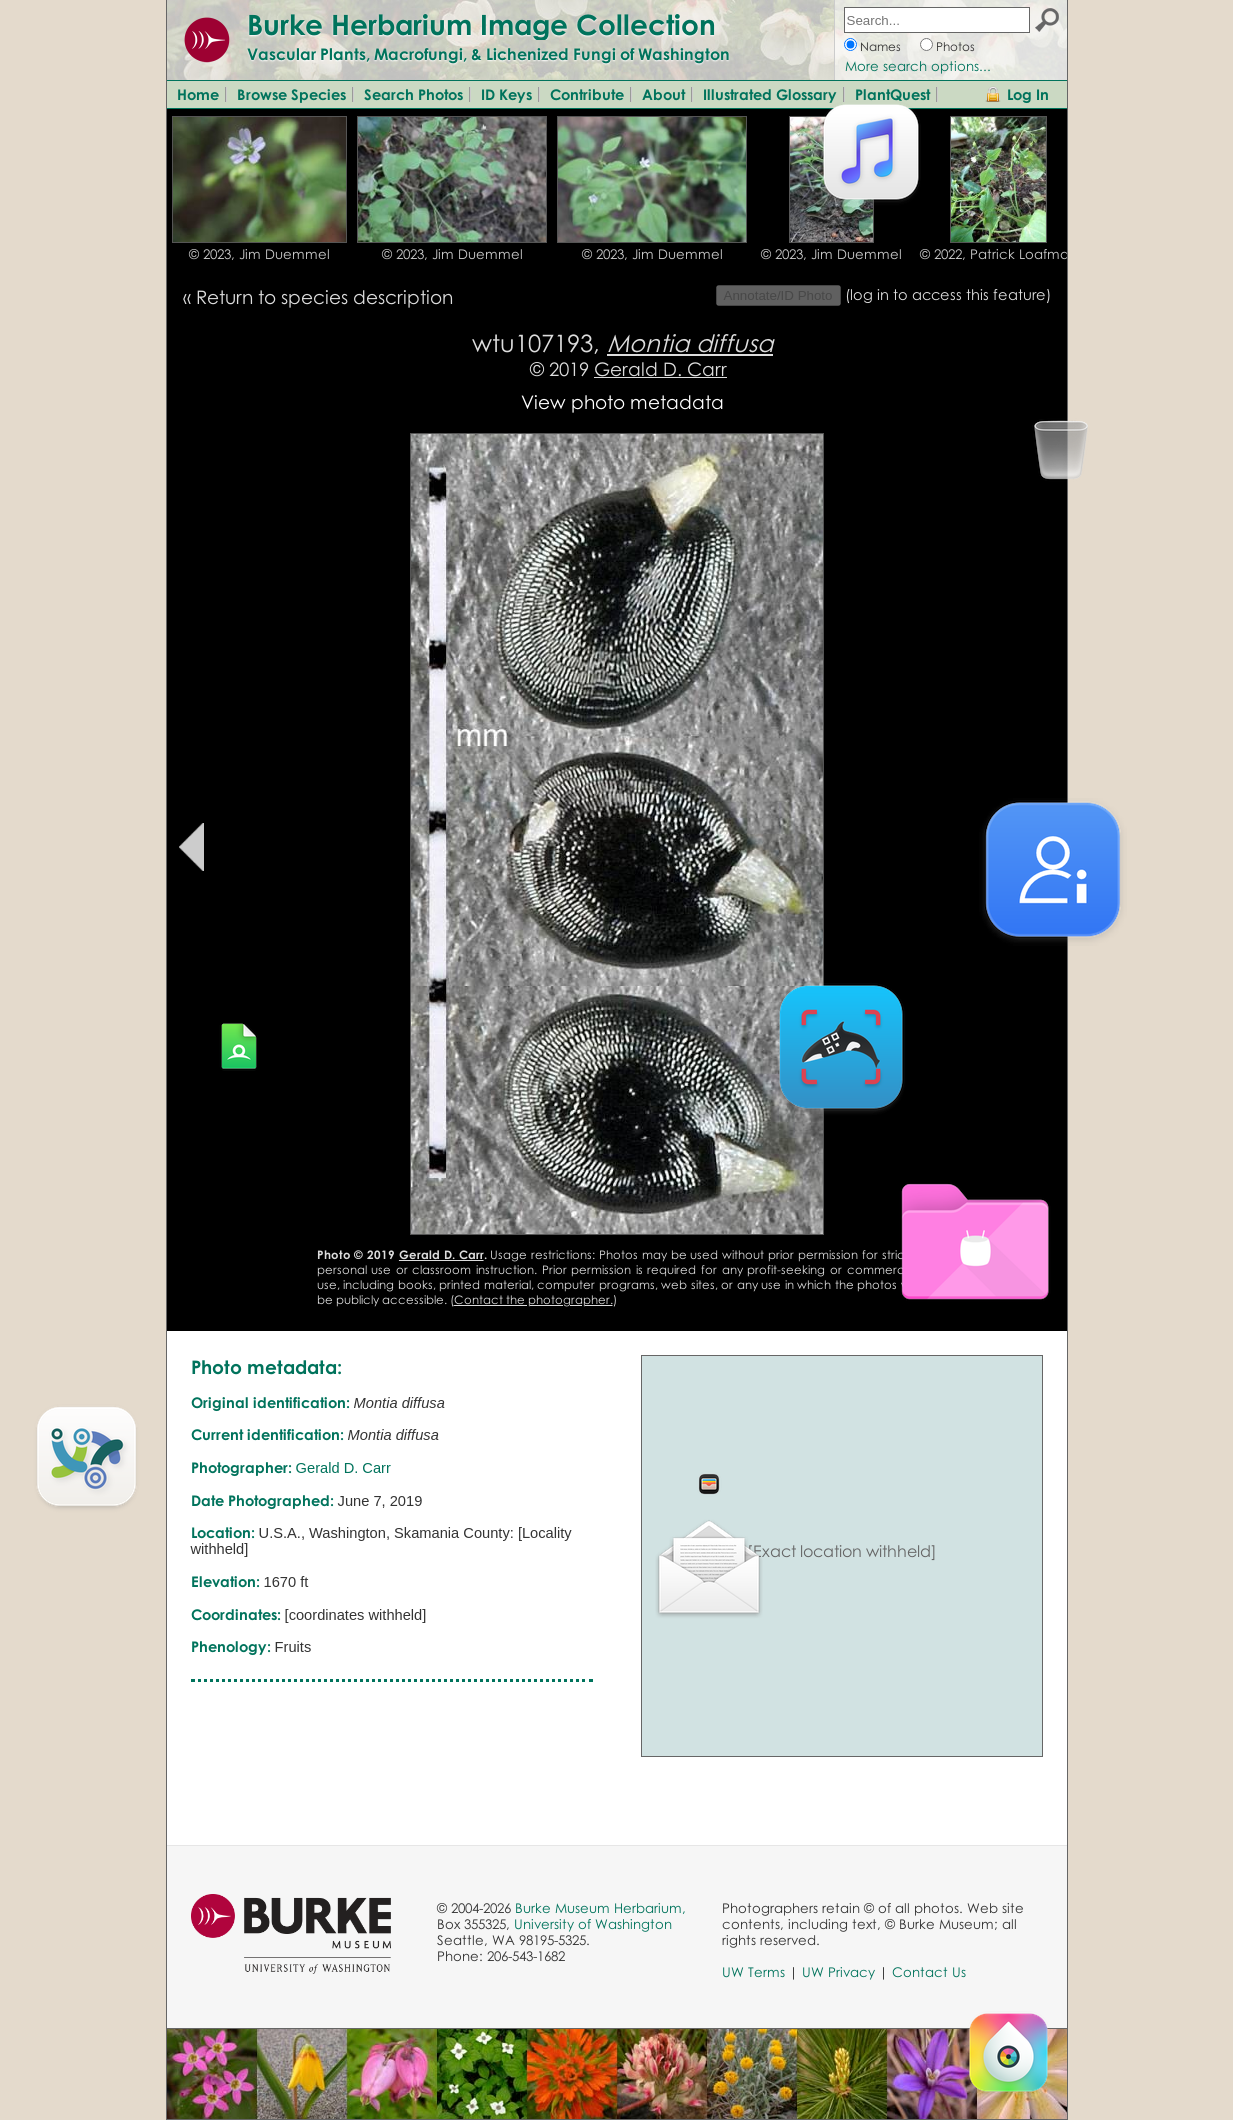 This screenshot has height=2120, width=1233. I want to click on open user account preferences, so click(1053, 872).